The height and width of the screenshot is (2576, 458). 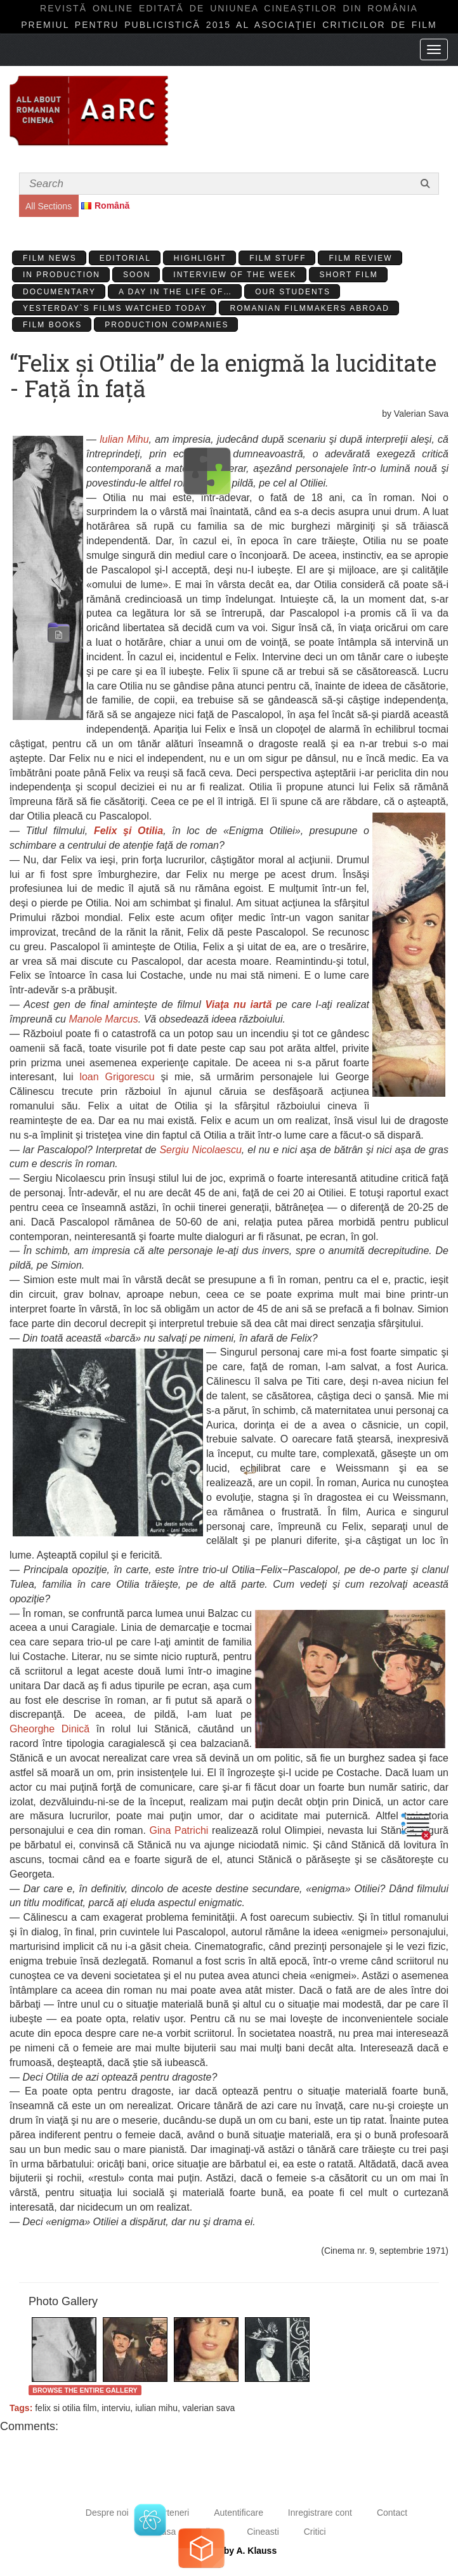 What do you see at coordinates (150, 2520) in the screenshot?
I see `launch an electron-based application` at bounding box center [150, 2520].